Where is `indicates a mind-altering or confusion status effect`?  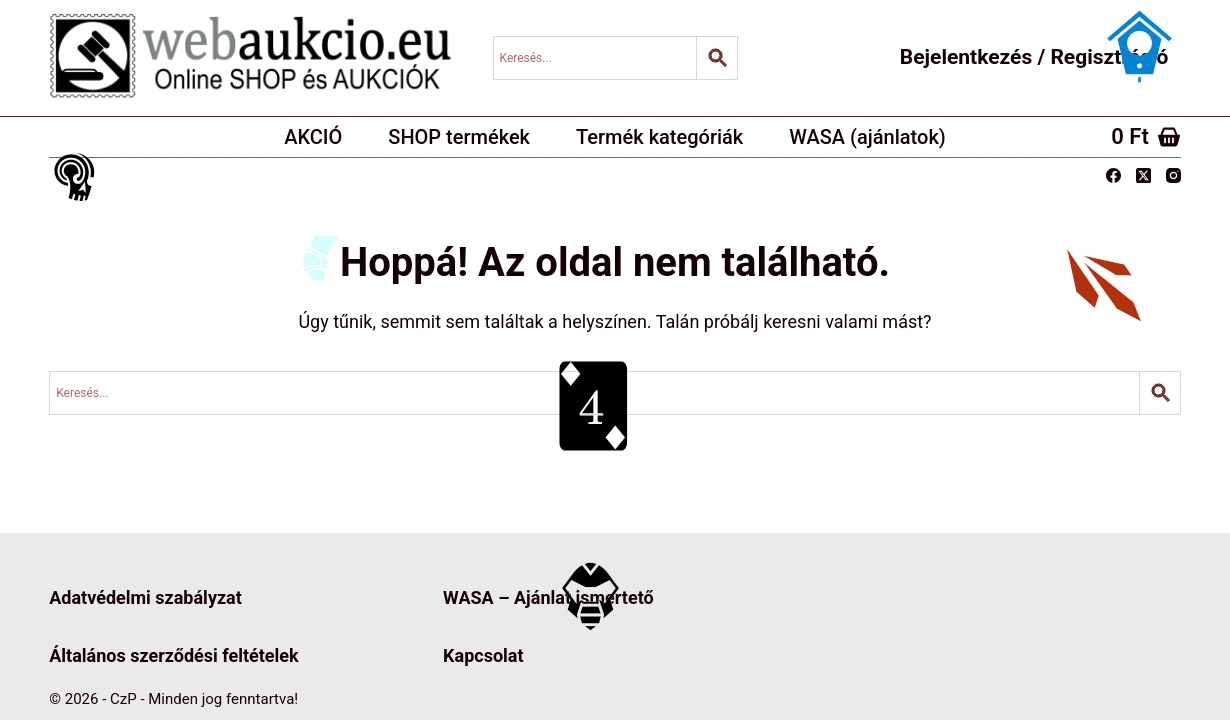 indicates a mind-altering or confusion status effect is located at coordinates (75, 177).